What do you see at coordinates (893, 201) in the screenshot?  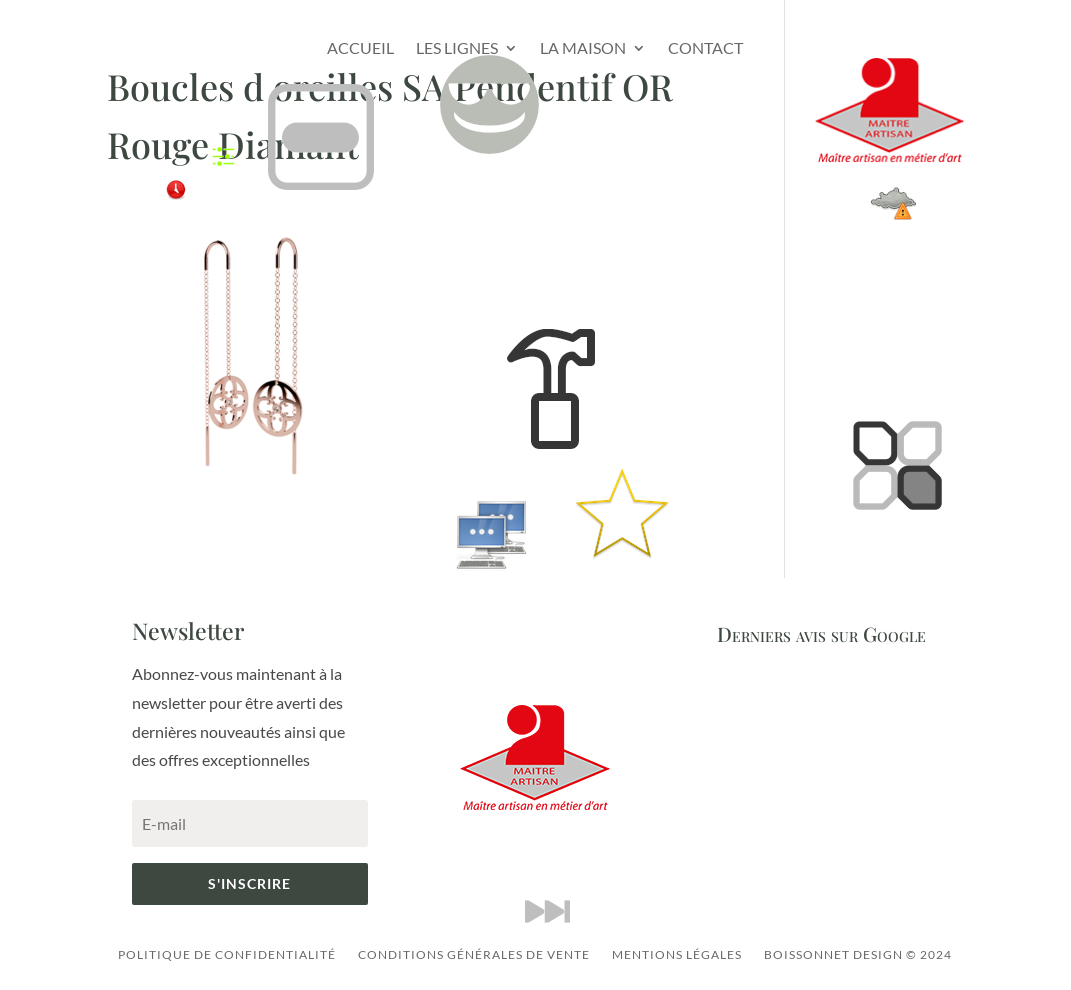 I see `indicates severe weather warning in your area` at bounding box center [893, 201].